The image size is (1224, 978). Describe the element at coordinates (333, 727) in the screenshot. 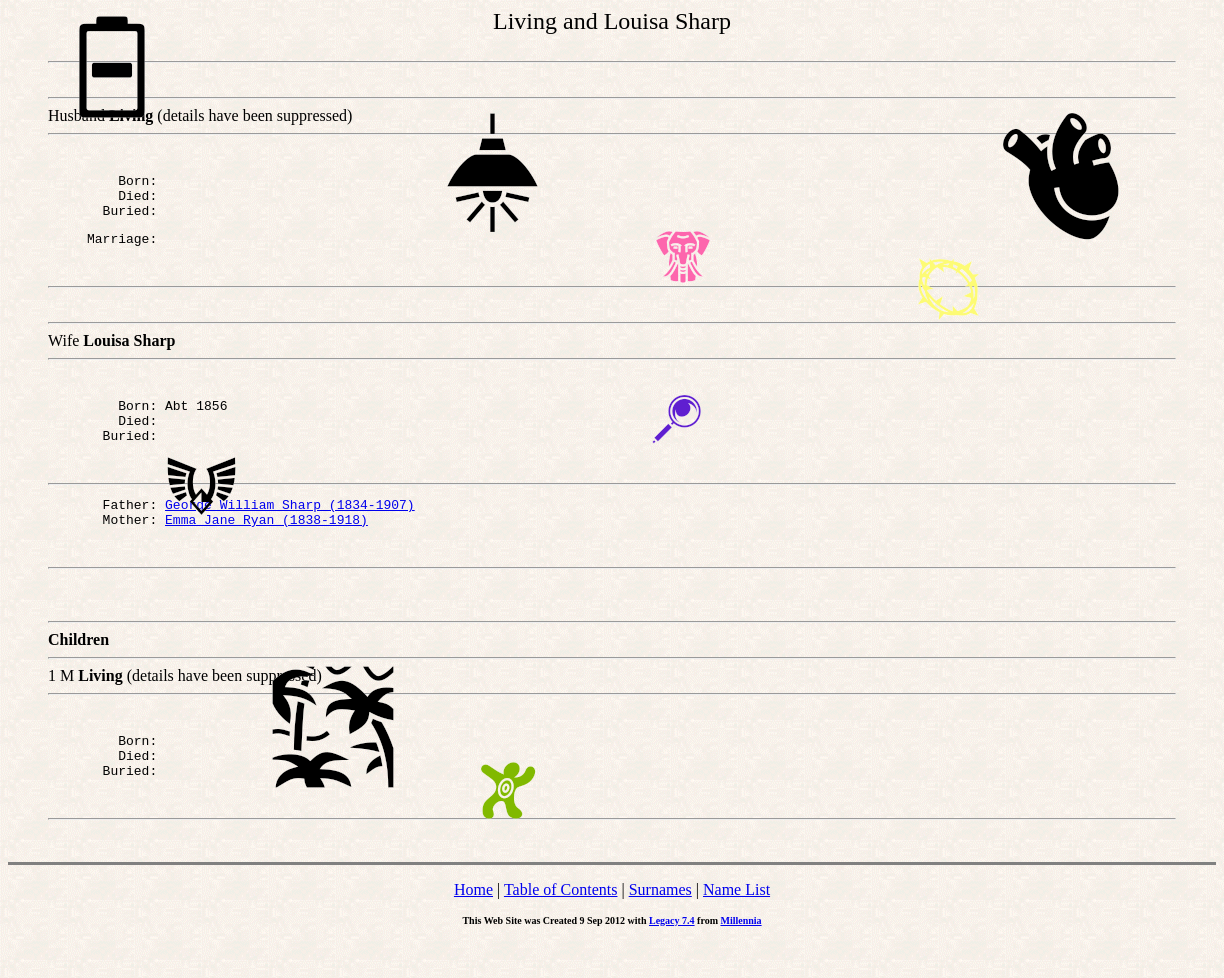

I see `select jungle or tropical environment` at that location.